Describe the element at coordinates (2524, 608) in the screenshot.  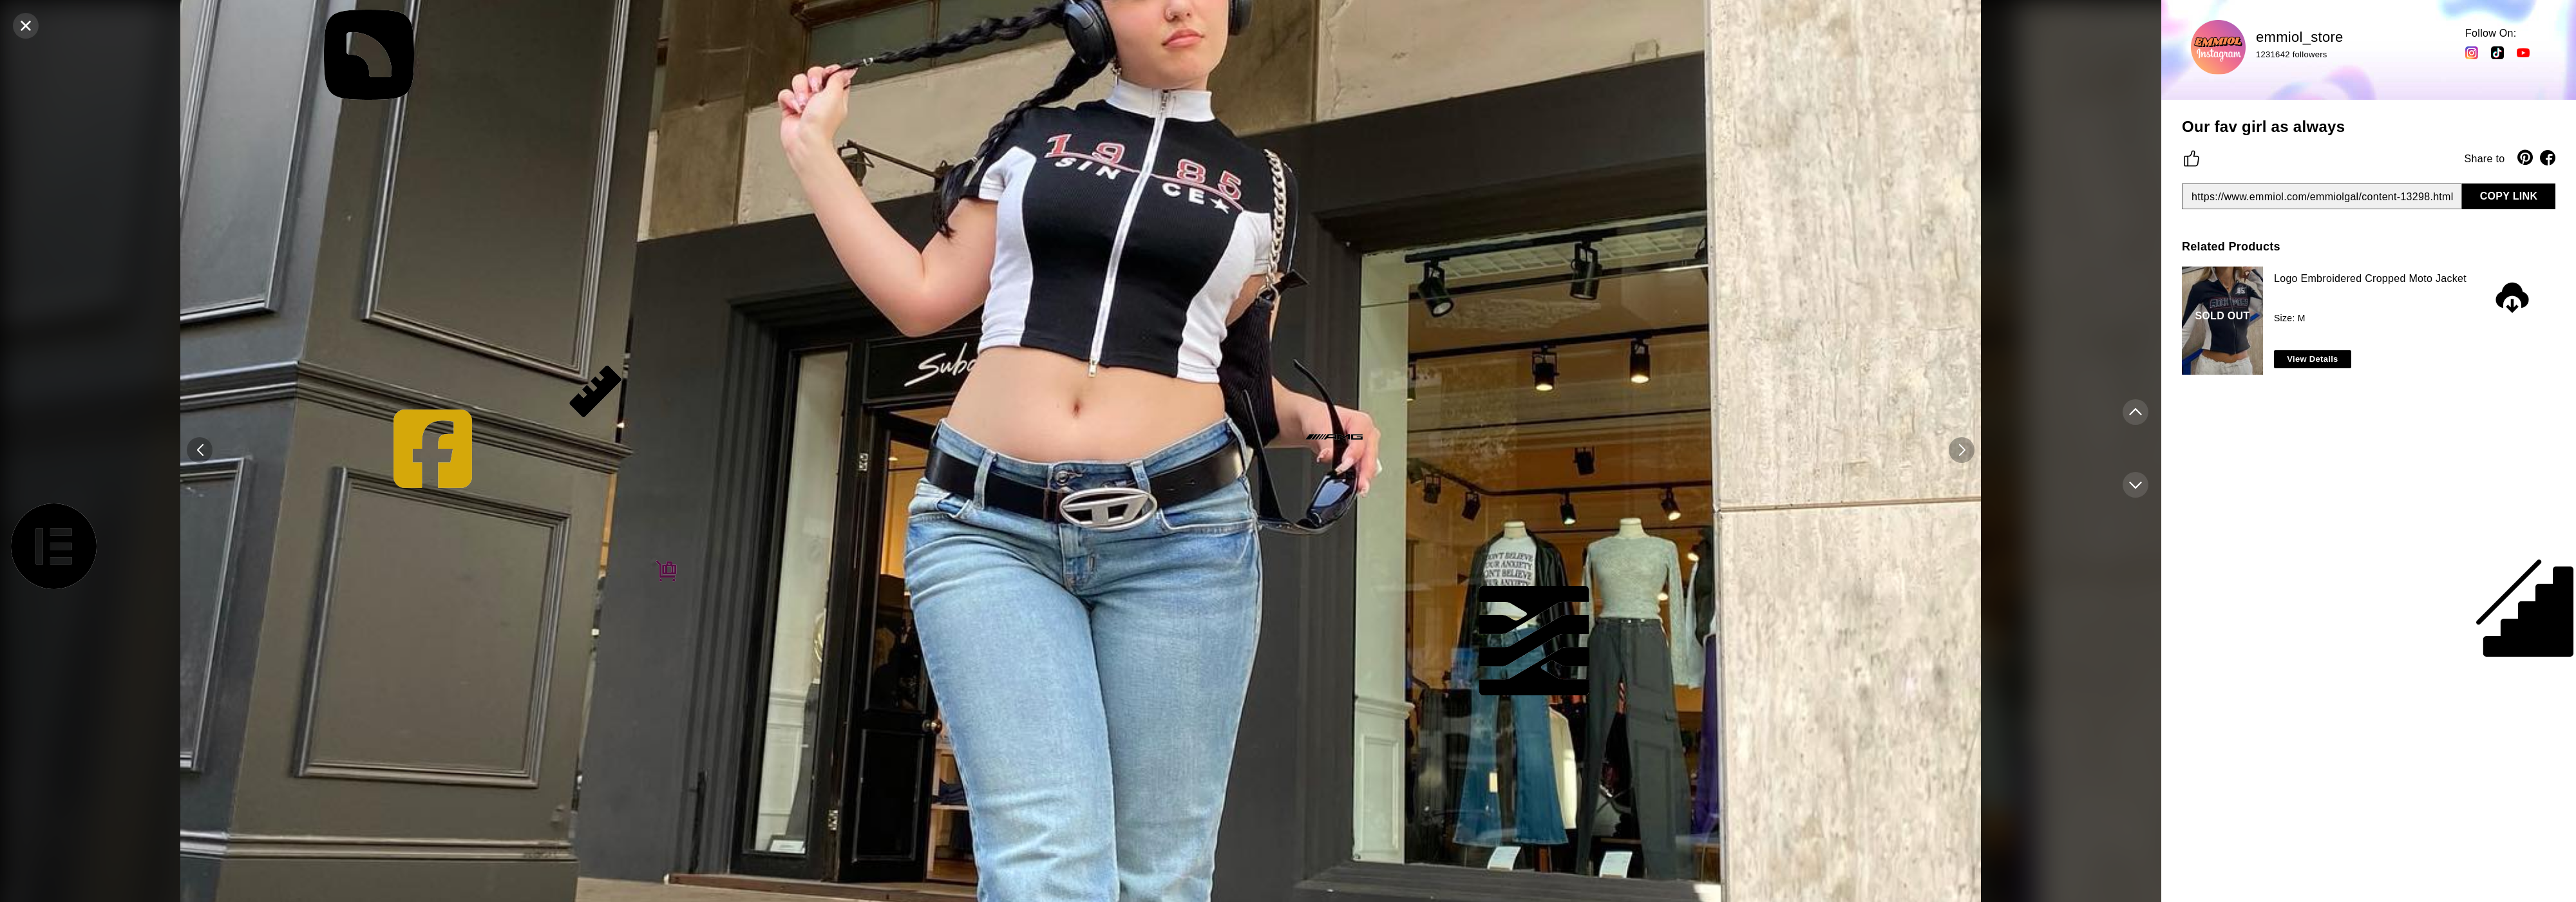
I see `open levels.fyi app or website` at that location.